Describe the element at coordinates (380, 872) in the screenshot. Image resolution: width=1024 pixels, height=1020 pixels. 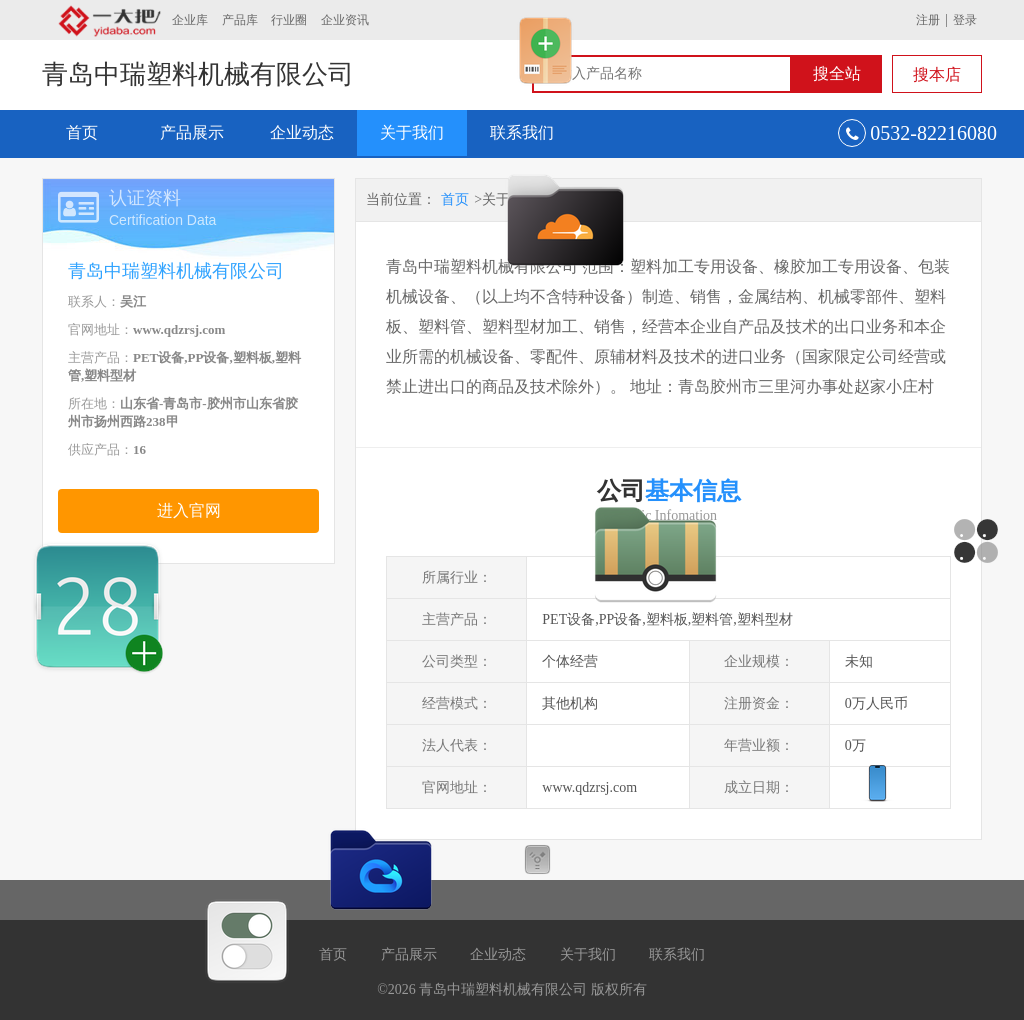
I see `open wondershare inclowdz cloud storage folder` at that location.